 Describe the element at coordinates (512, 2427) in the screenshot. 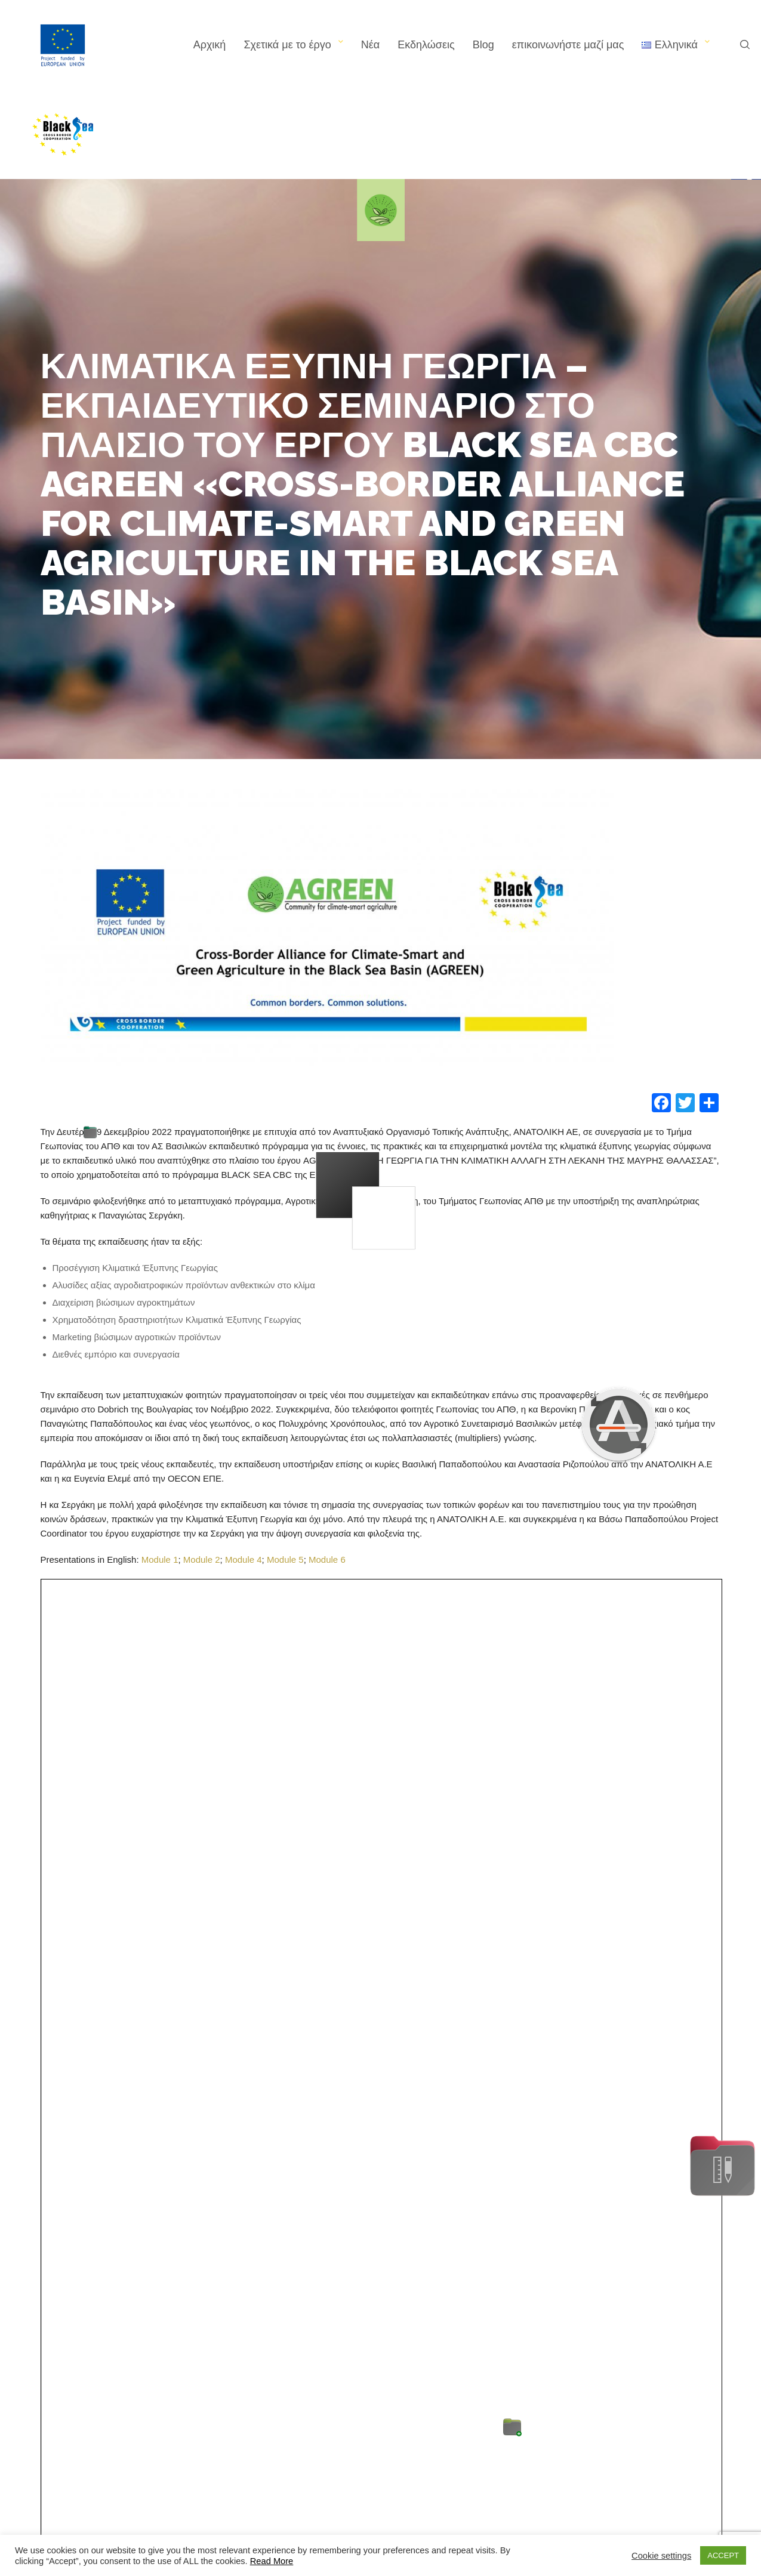

I see `create a new folder` at that location.